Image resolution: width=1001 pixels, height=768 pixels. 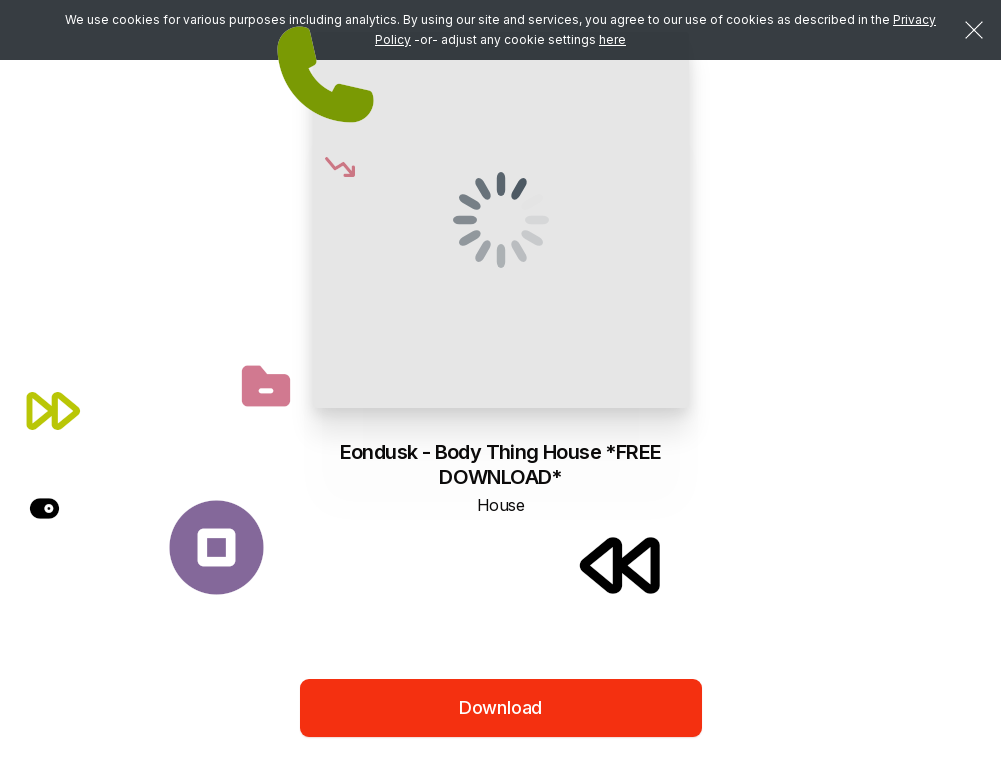 What do you see at coordinates (325, 74) in the screenshot?
I see `make a phone call` at bounding box center [325, 74].